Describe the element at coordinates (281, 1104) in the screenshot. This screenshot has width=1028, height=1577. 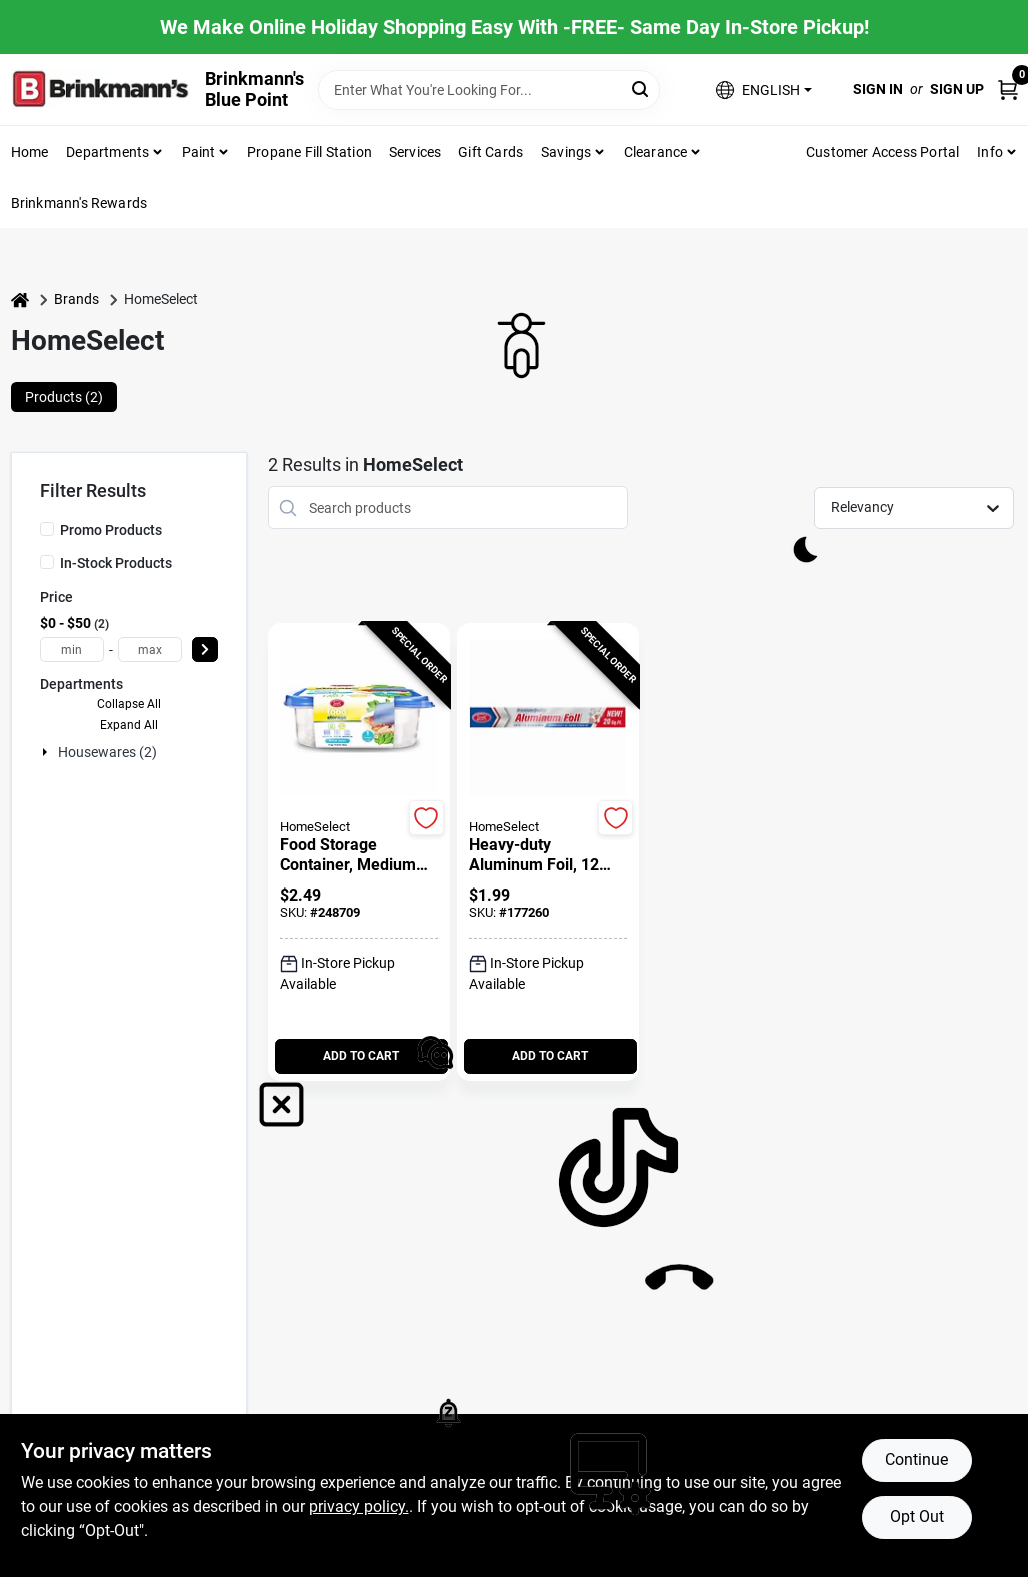
I see `close or dismiss a dialog box` at that location.